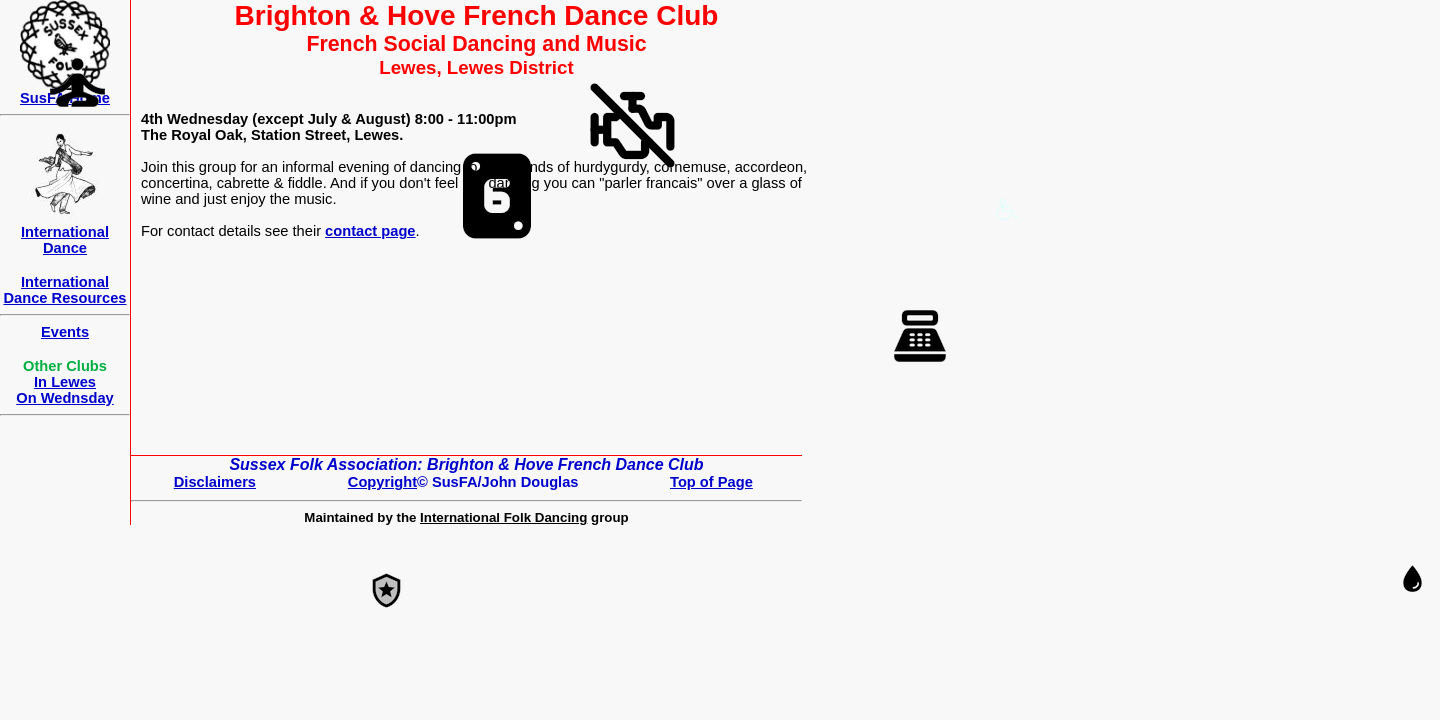  Describe the element at coordinates (497, 196) in the screenshot. I see `a six of any suit in a card game` at that location.